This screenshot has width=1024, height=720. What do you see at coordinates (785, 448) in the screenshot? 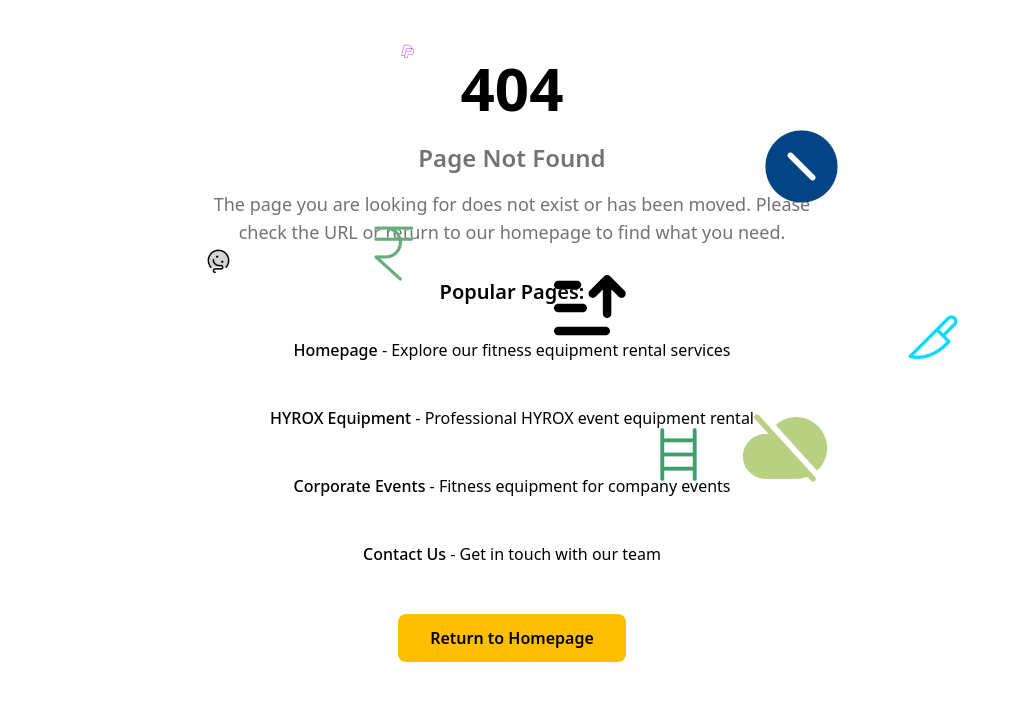
I see `indicates no cloud connection or offline status` at bounding box center [785, 448].